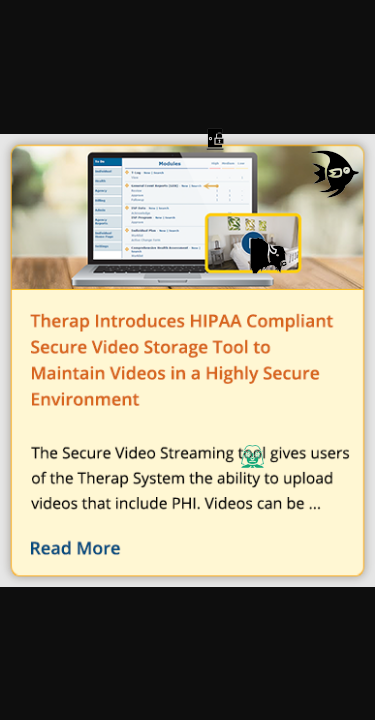 The image size is (375, 720). I want to click on select barbarian character class, so click(252, 456).